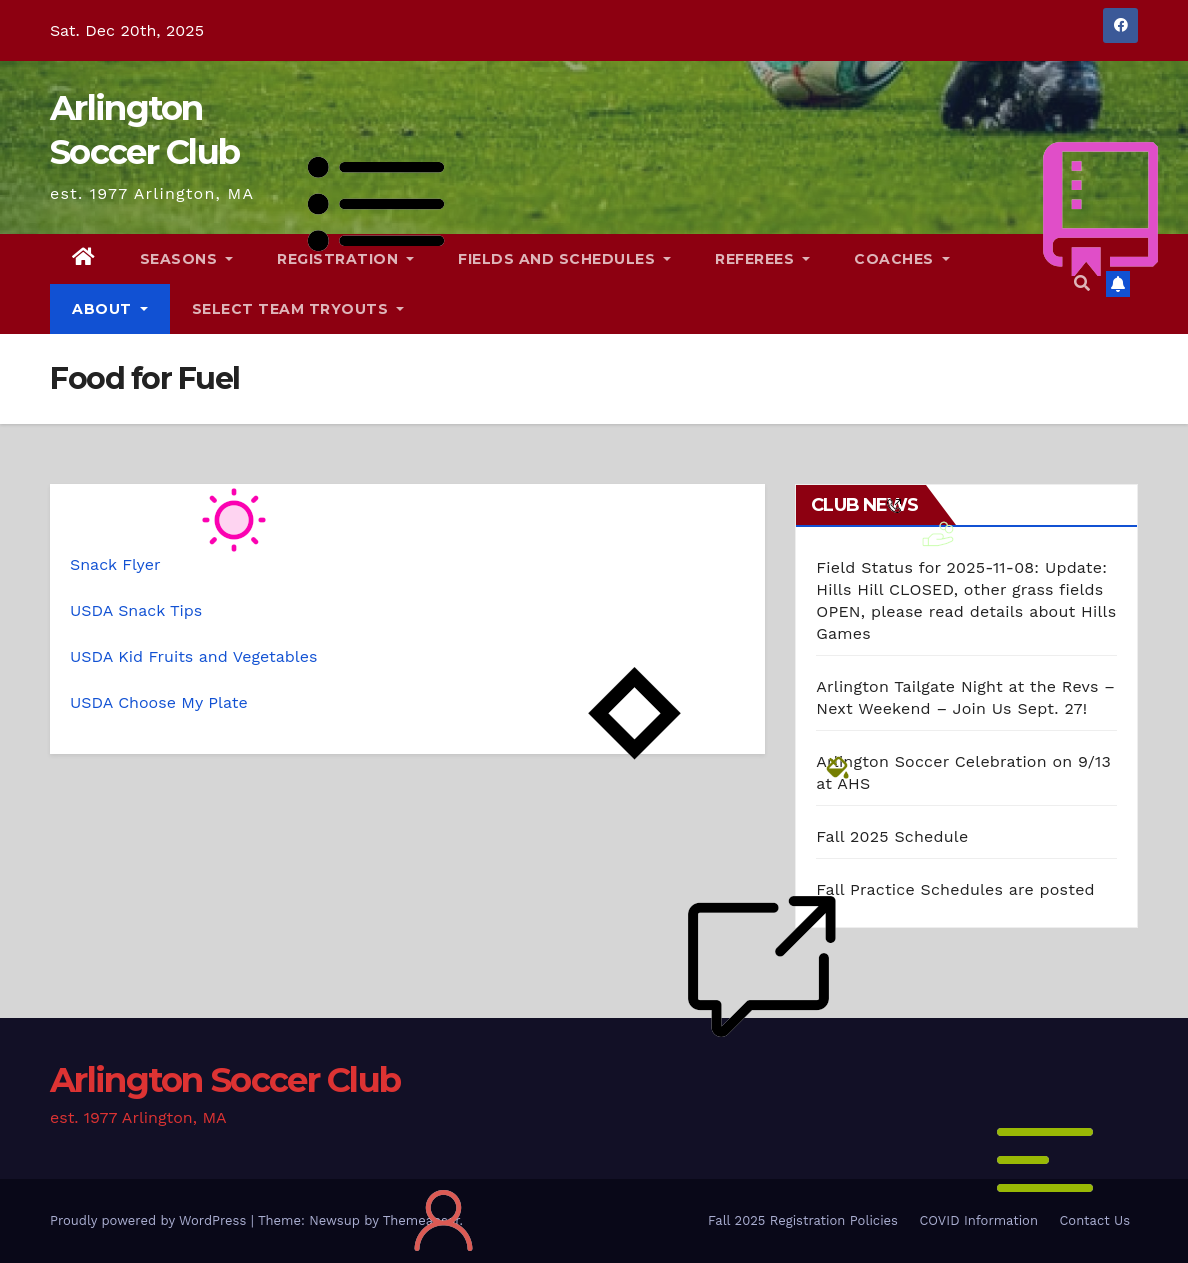 Image resolution: width=1188 pixels, height=1263 pixels. Describe the element at coordinates (1045, 1160) in the screenshot. I see `open navigation menu` at that location.